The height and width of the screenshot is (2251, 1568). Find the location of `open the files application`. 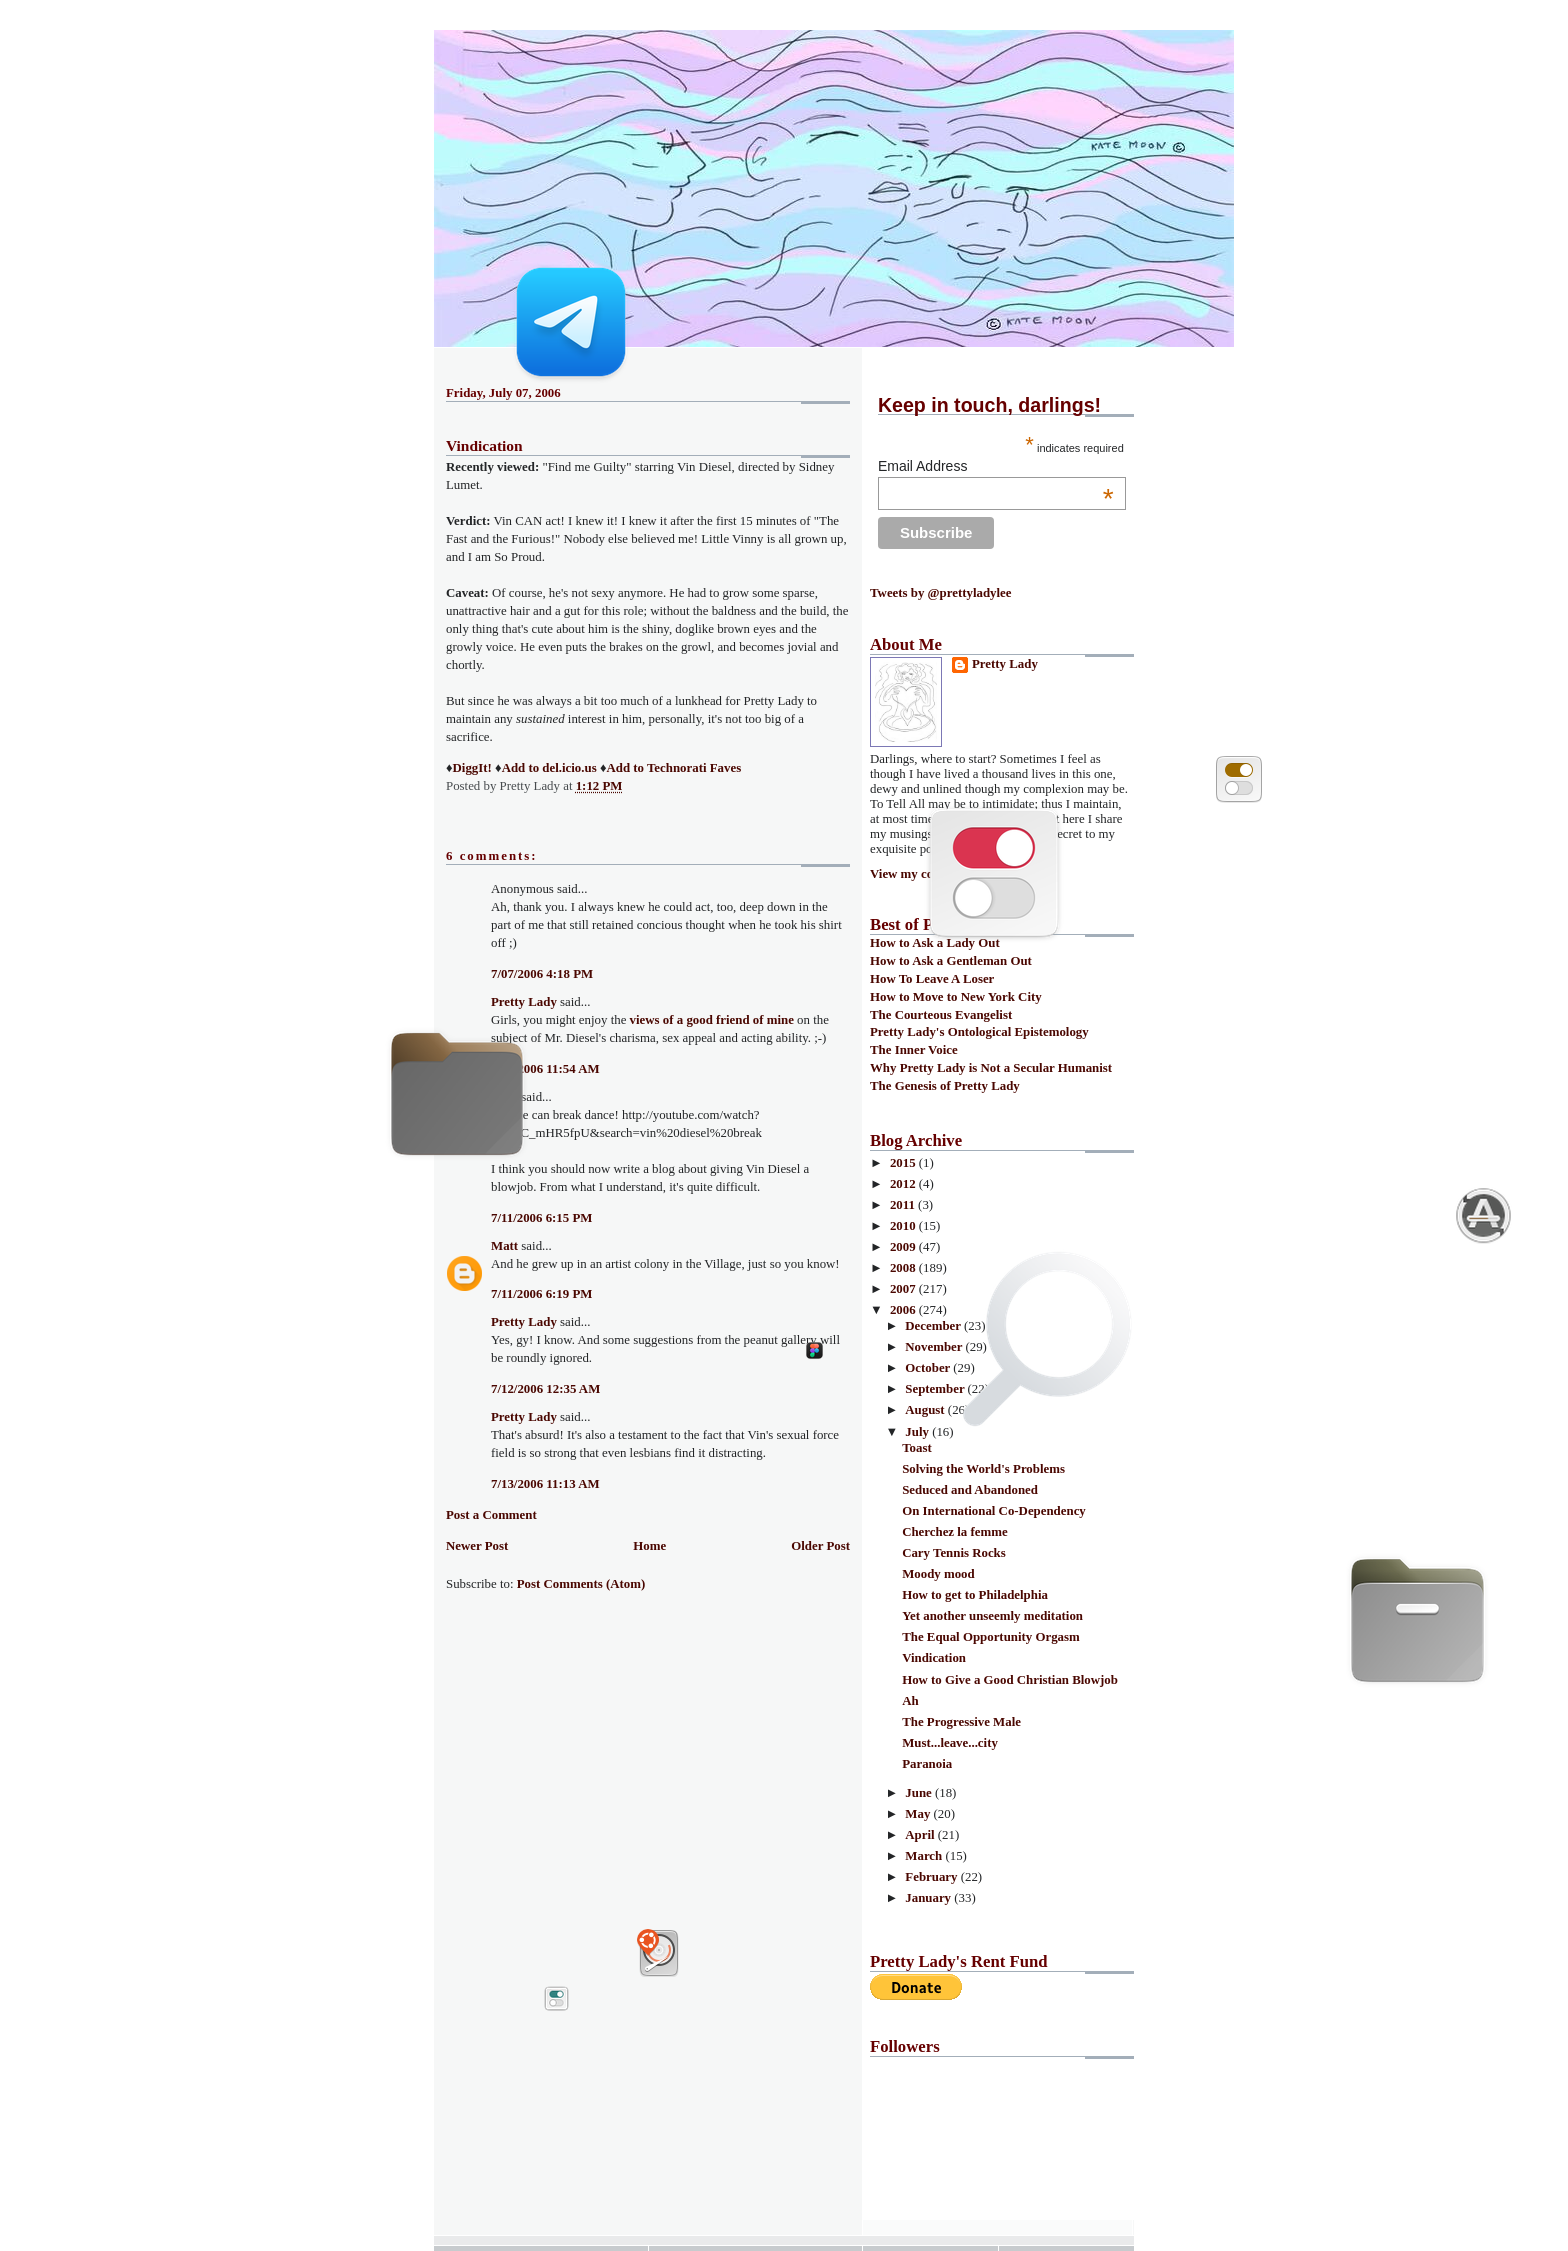

open the files application is located at coordinates (1417, 1620).